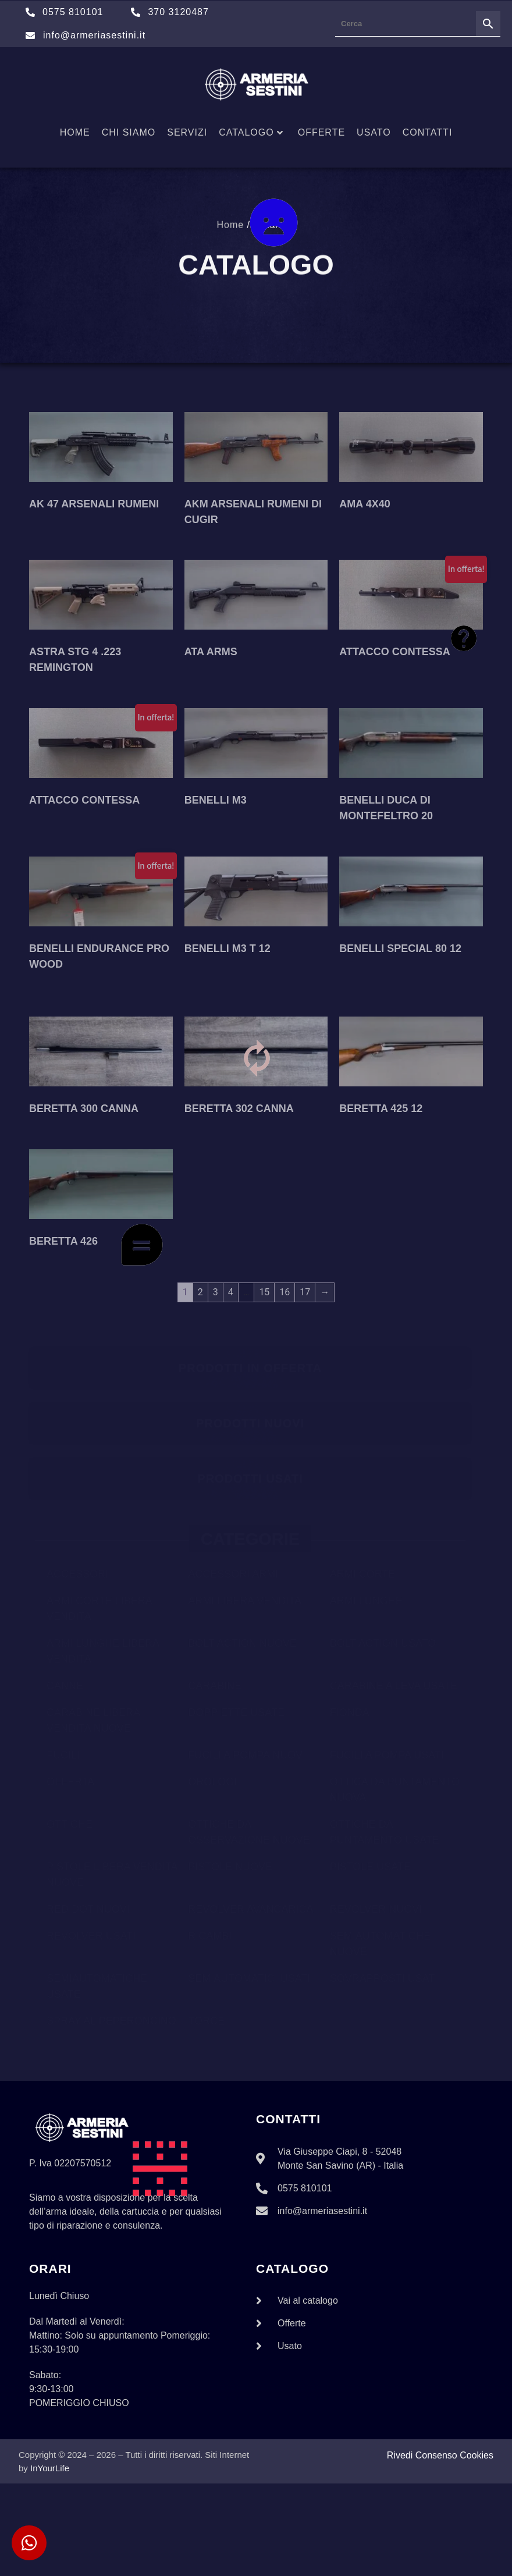 The width and height of the screenshot is (512, 2576). What do you see at coordinates (141, 1245) in the screenshot?
I see `open chat or messaging` at bounding box center [141, 1245].